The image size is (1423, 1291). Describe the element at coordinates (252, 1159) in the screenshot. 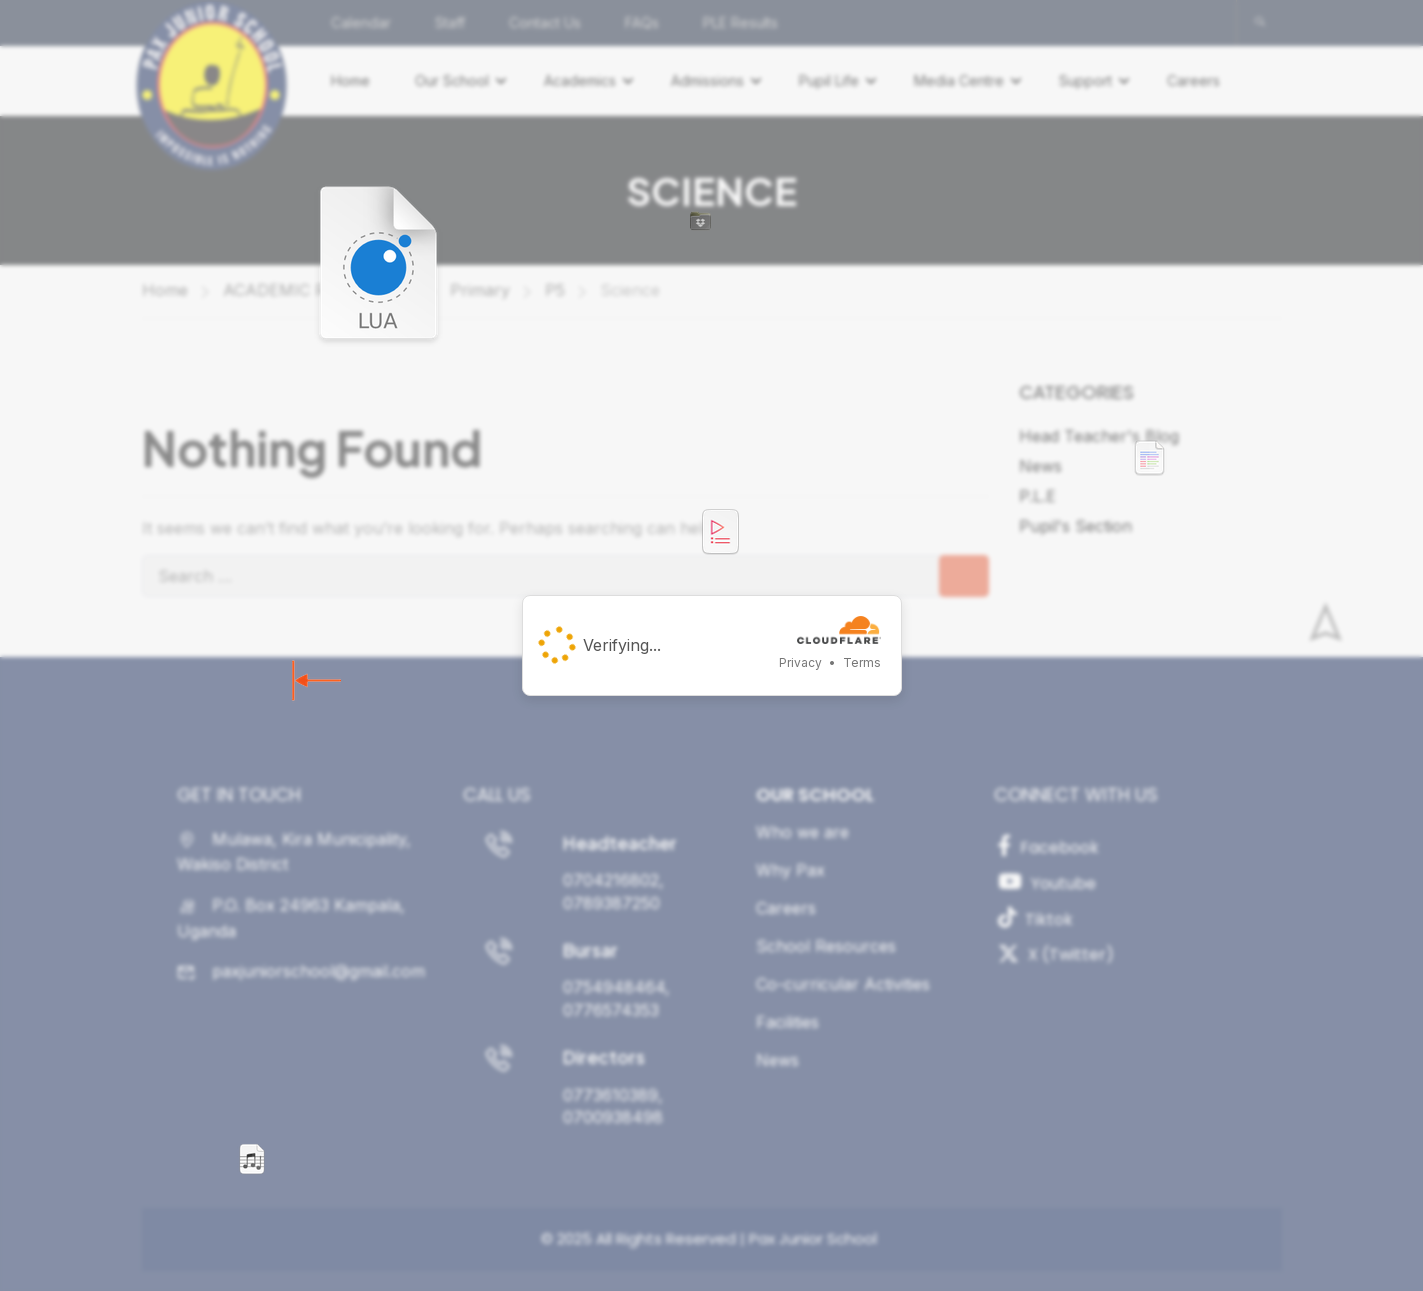

I see `a melody or music audio file` at that location.